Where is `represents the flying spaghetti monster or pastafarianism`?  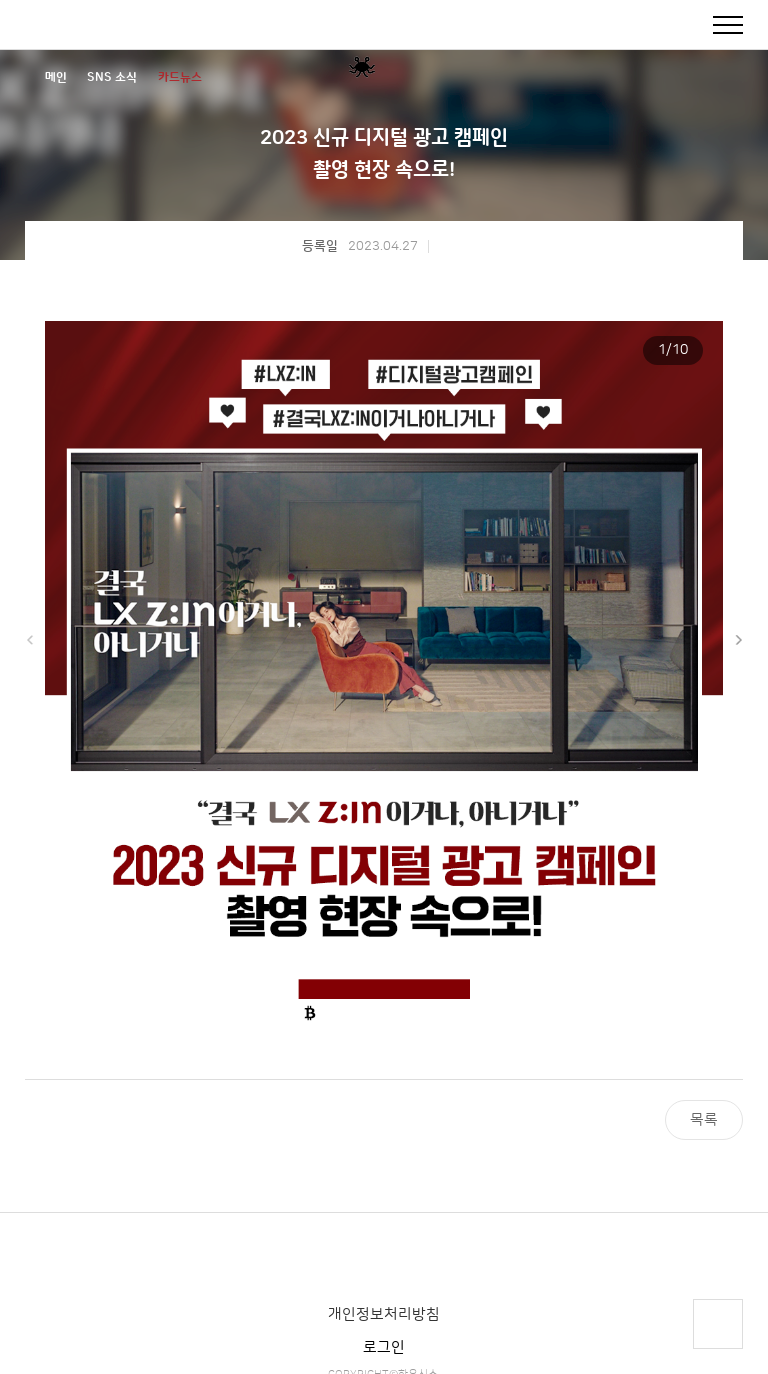 represents the flying spaghetti monster or pastafarianism is located at coordinates (362, 67).